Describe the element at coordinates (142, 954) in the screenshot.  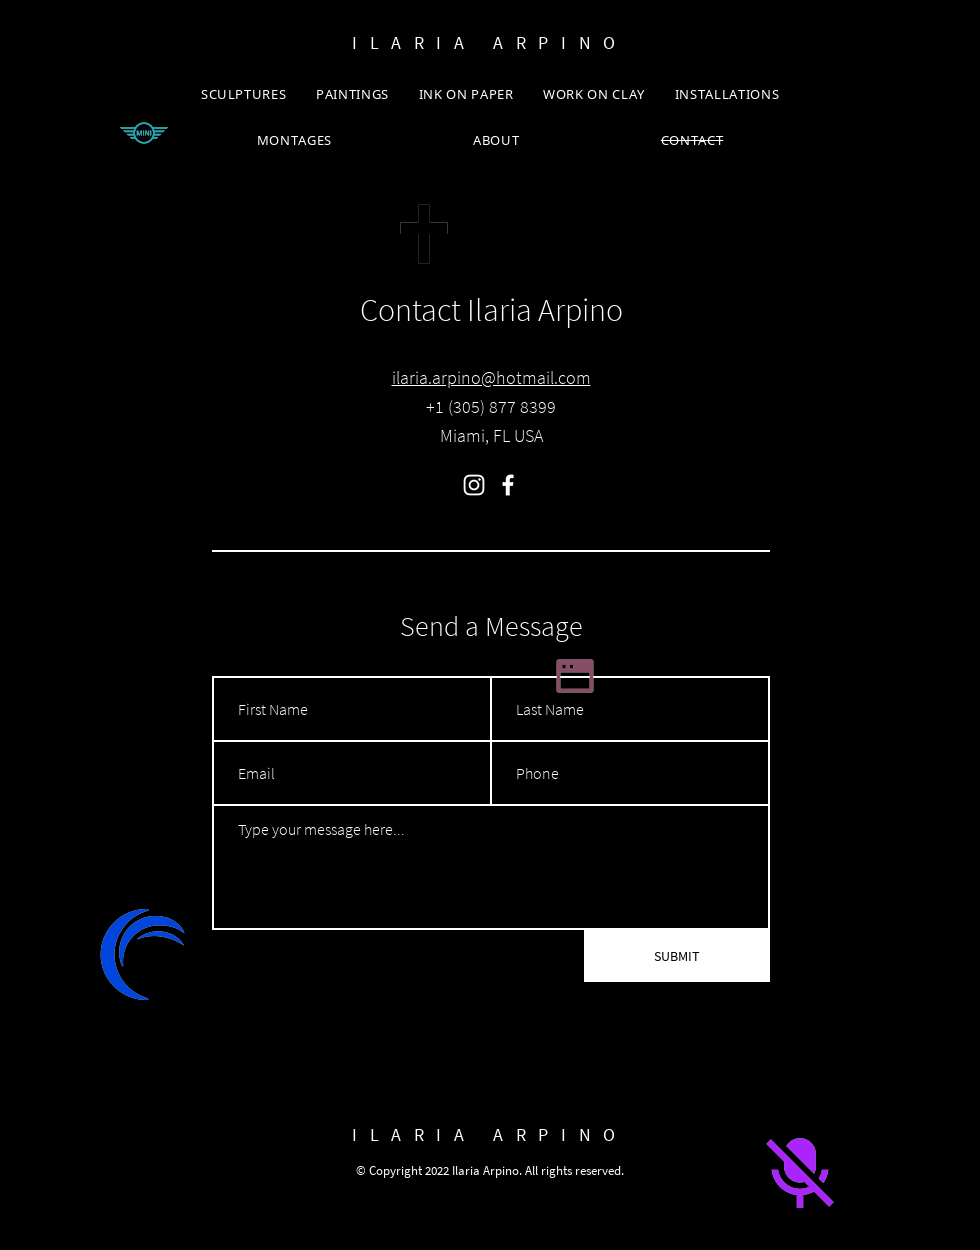
I see `akamai technologies company logo` at that location.